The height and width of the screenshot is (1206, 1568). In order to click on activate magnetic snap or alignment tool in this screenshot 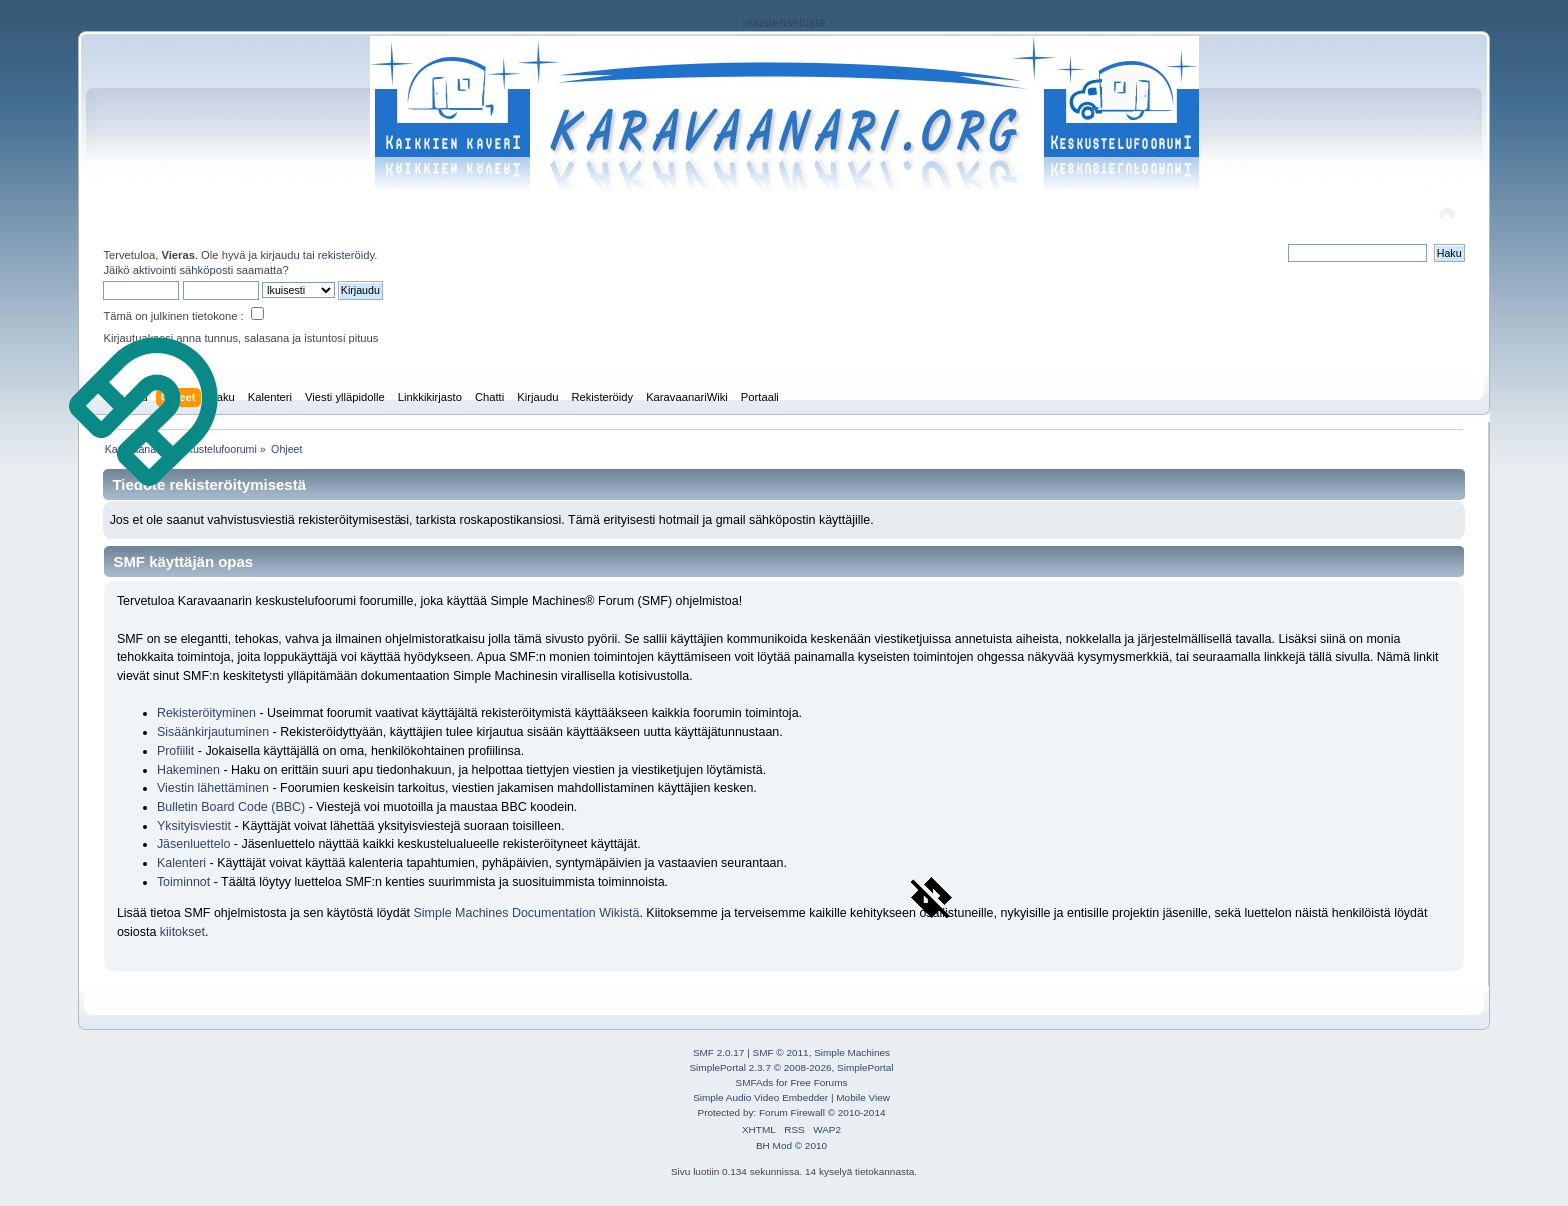, I will do `click(146, 409)`.